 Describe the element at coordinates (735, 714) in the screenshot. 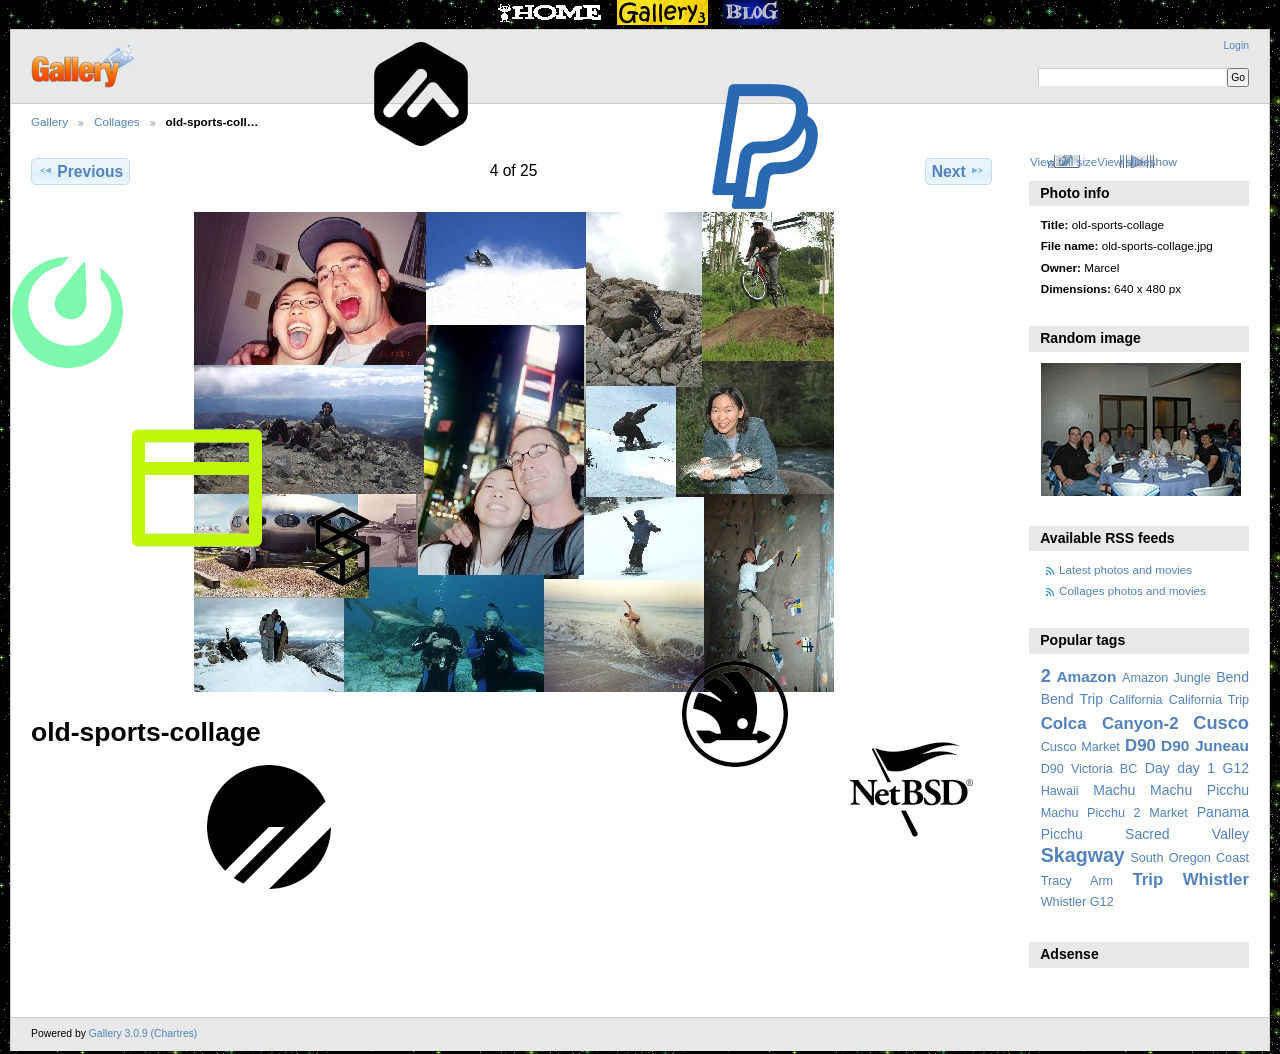

I see `Škoda brand logo` at that location.